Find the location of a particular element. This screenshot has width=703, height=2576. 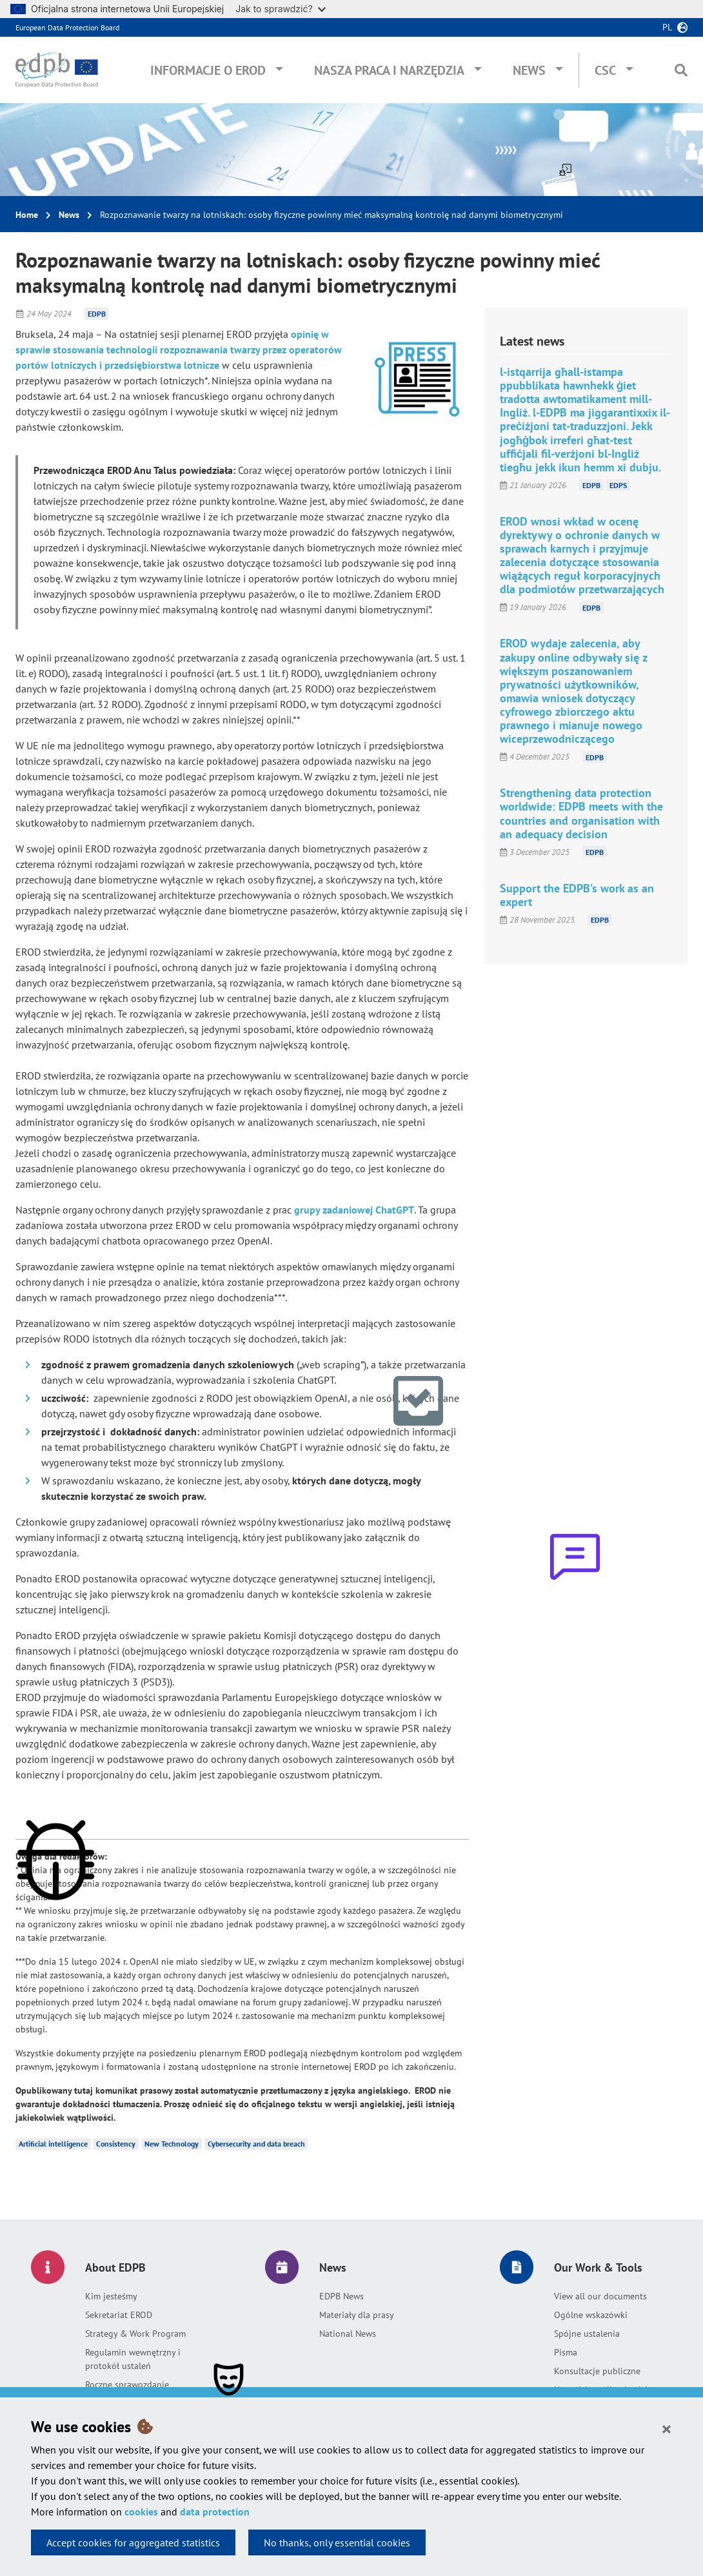

mark all inbox messages as read is located at coordinates (418, 1401).